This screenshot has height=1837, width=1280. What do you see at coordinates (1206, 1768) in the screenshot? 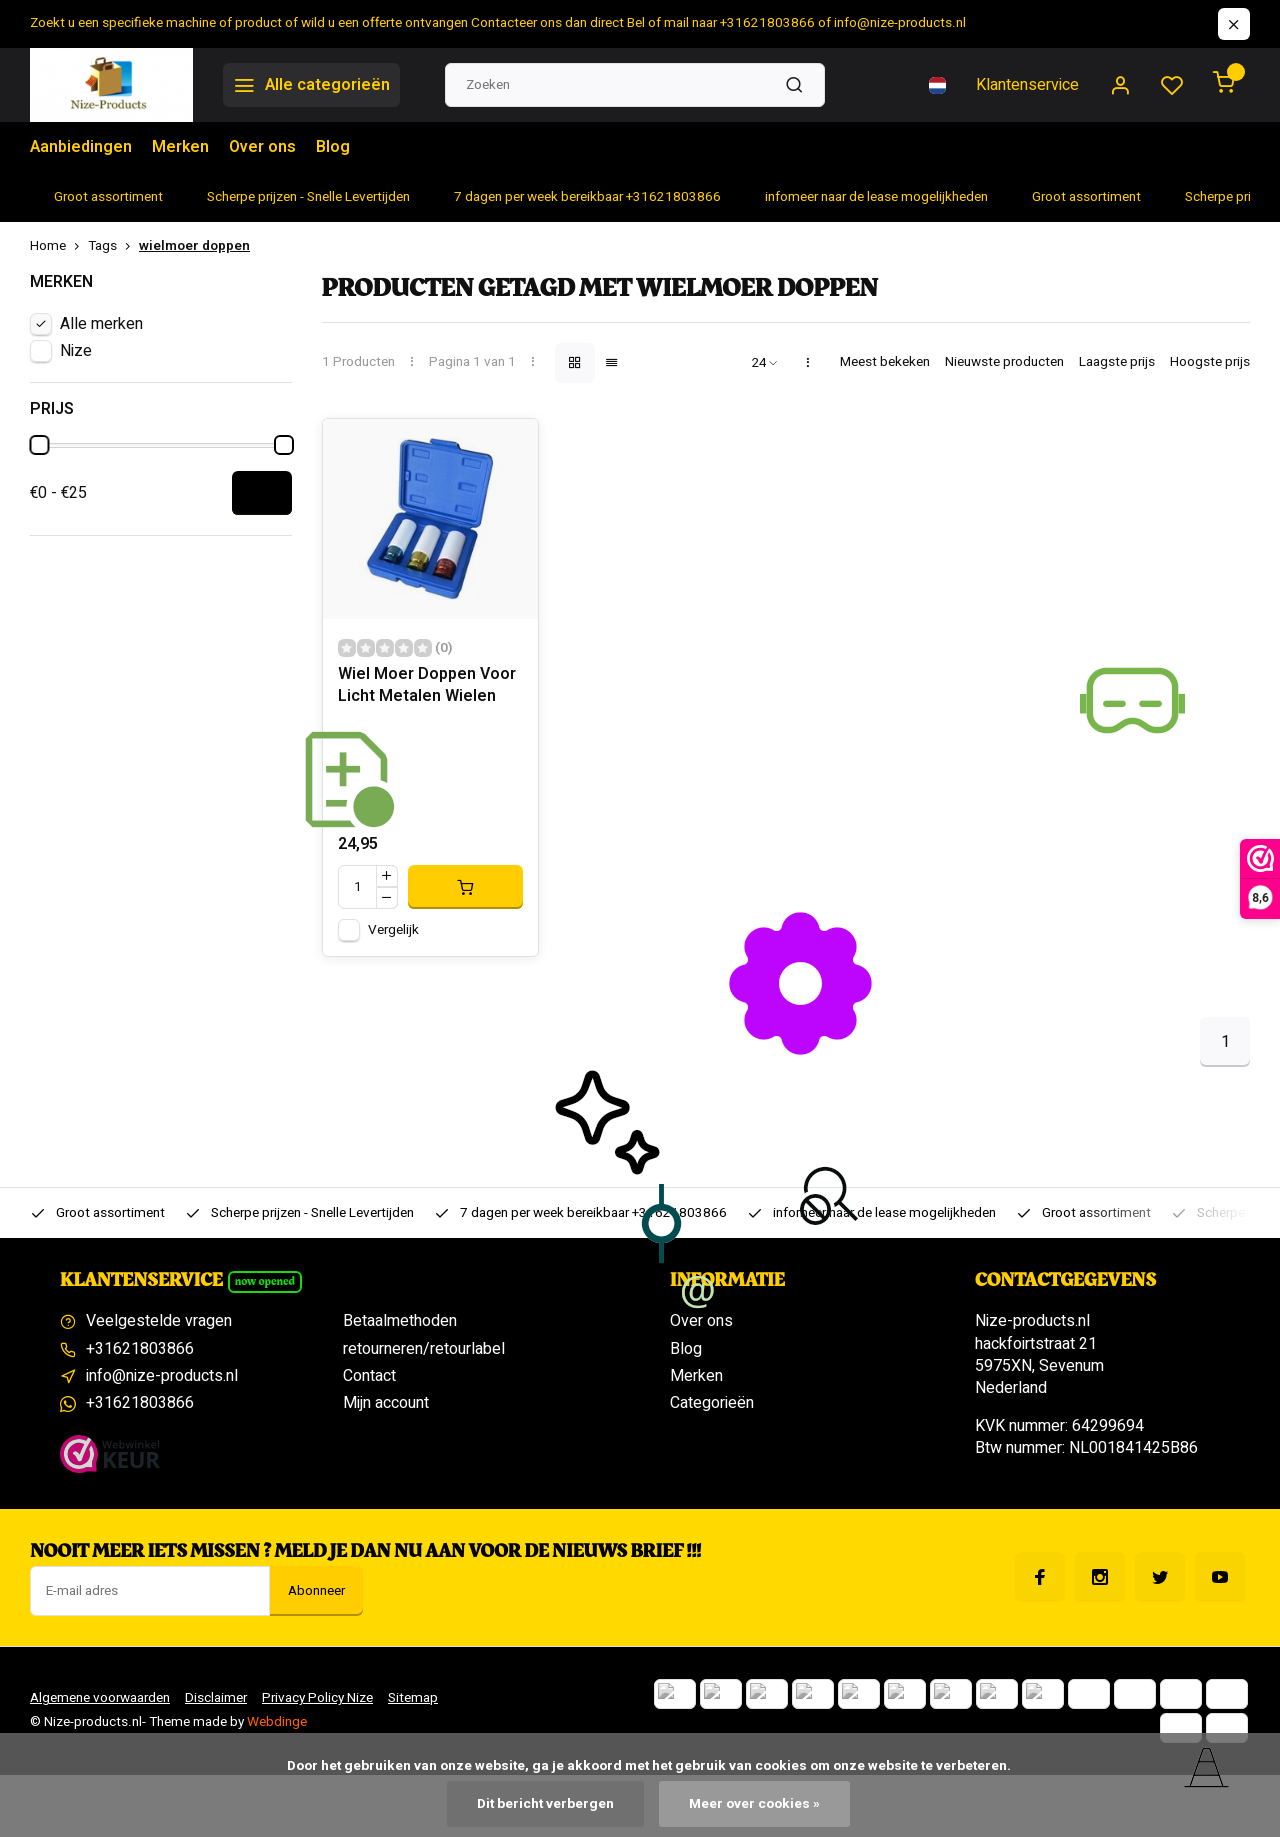
I see `indicates an area under construction or maintenance` at bounding box center [1206, 1768].